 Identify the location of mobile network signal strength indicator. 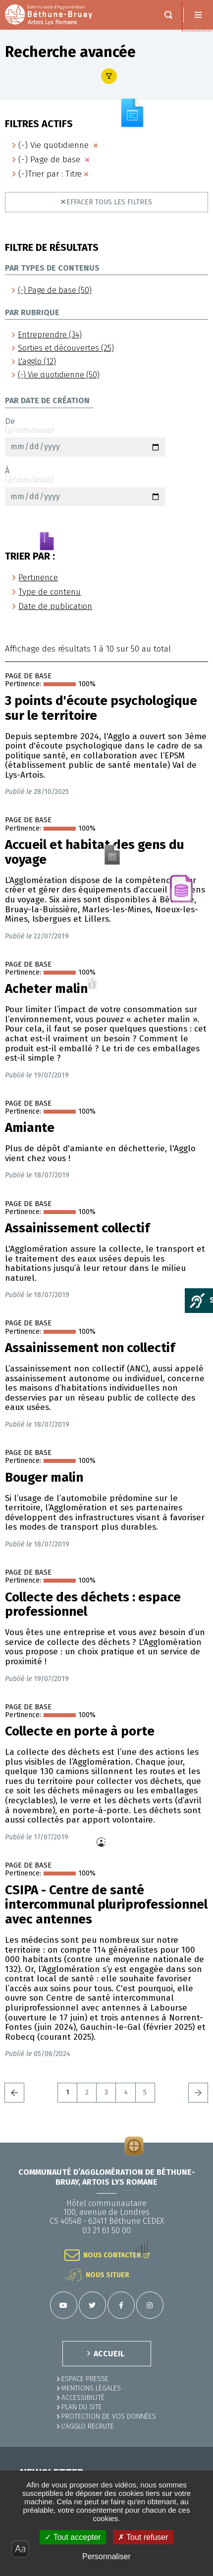
(142, 2247).